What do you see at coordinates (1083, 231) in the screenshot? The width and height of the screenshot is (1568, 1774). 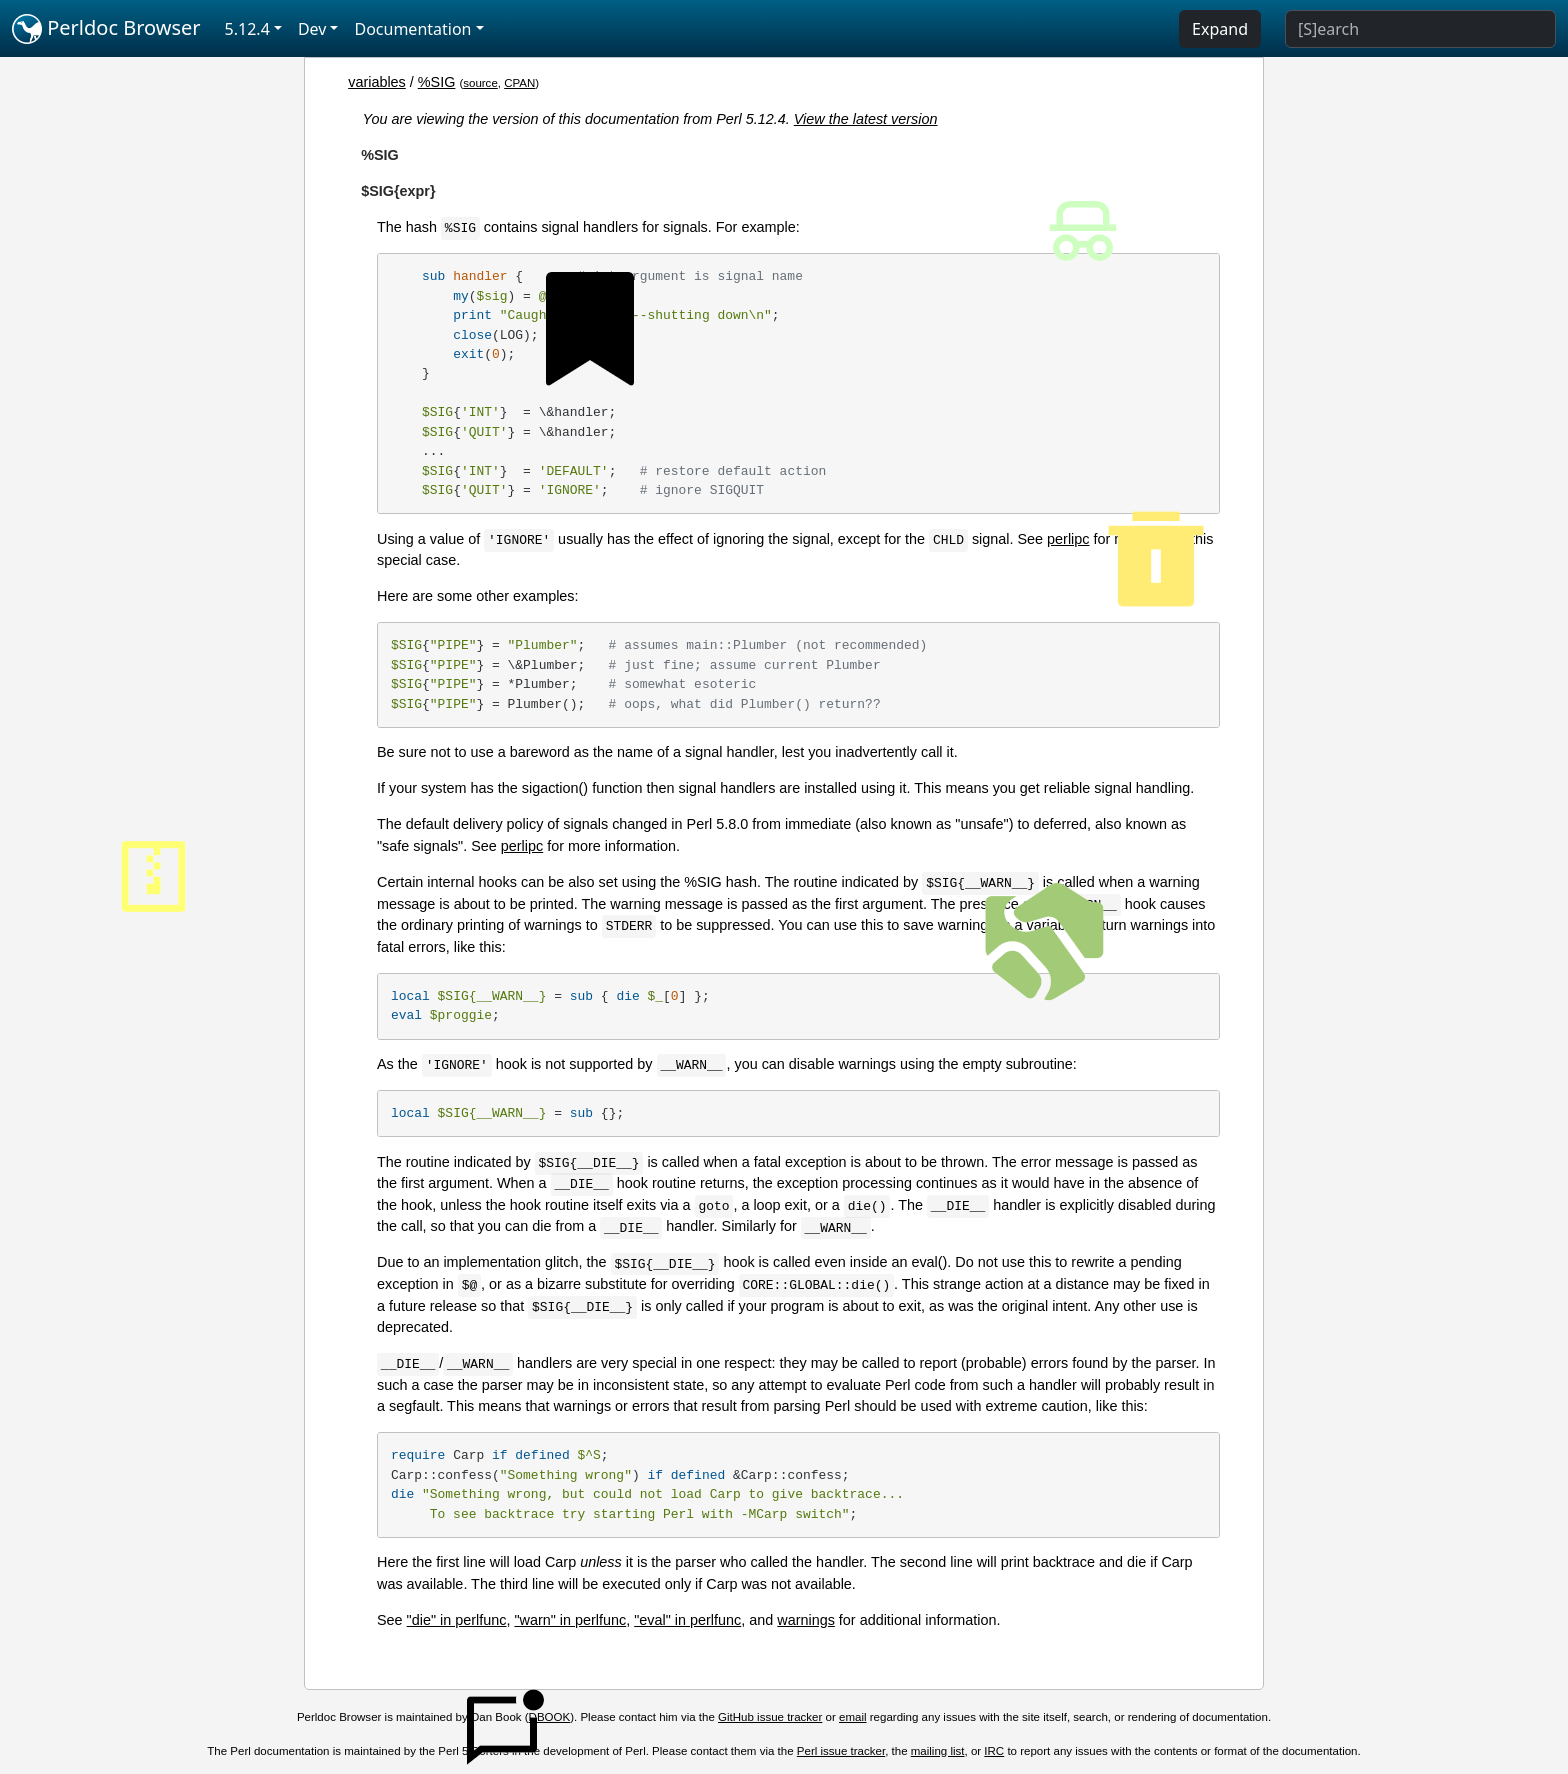 I see `incognito or private browsing mode` at bounding box center [1083, 231].